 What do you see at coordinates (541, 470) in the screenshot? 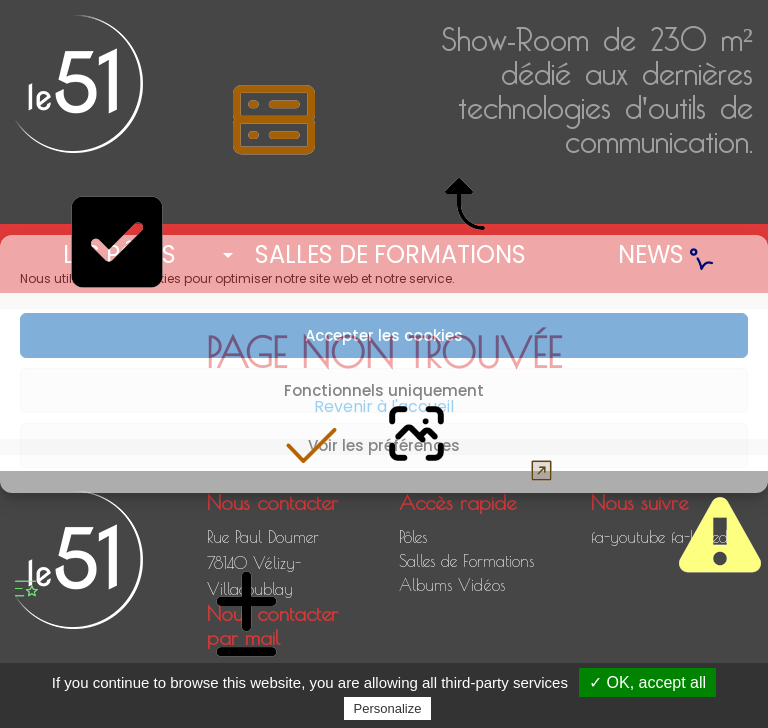
I see `open link in a new window` at bounding box center [541, 470].